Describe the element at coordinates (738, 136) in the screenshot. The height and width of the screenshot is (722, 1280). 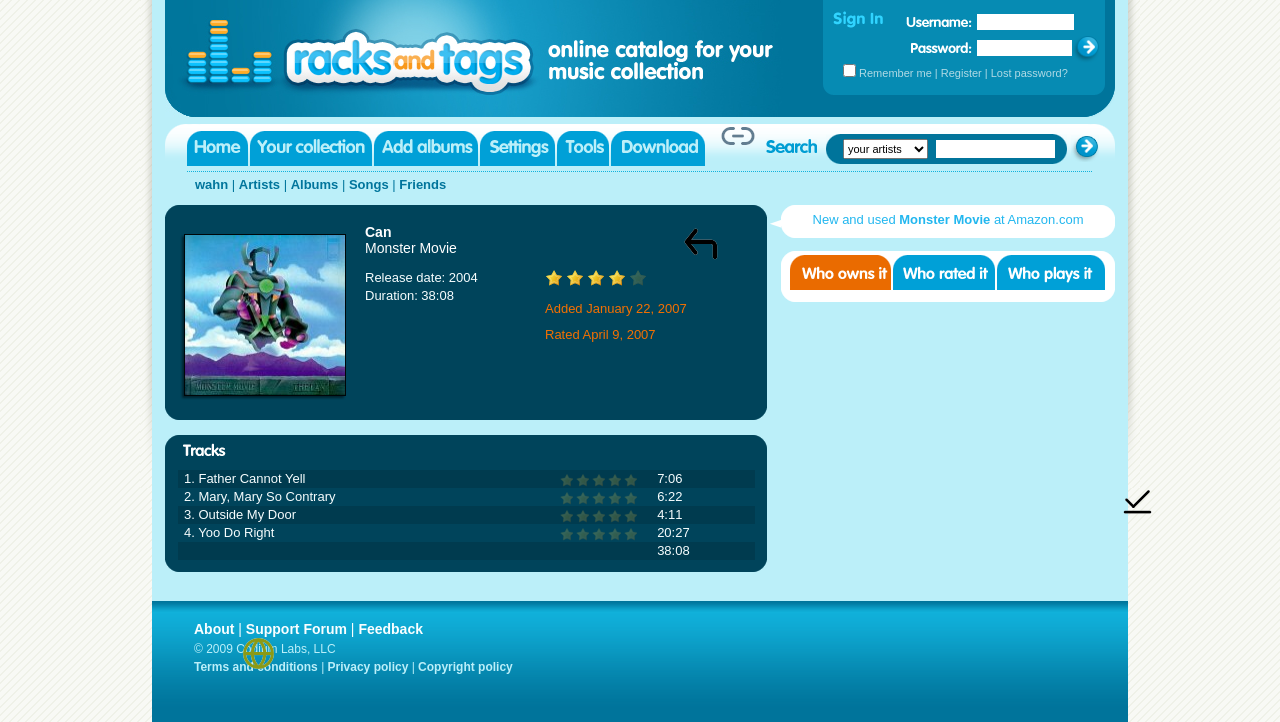
I see `copy or share a link` at that location.